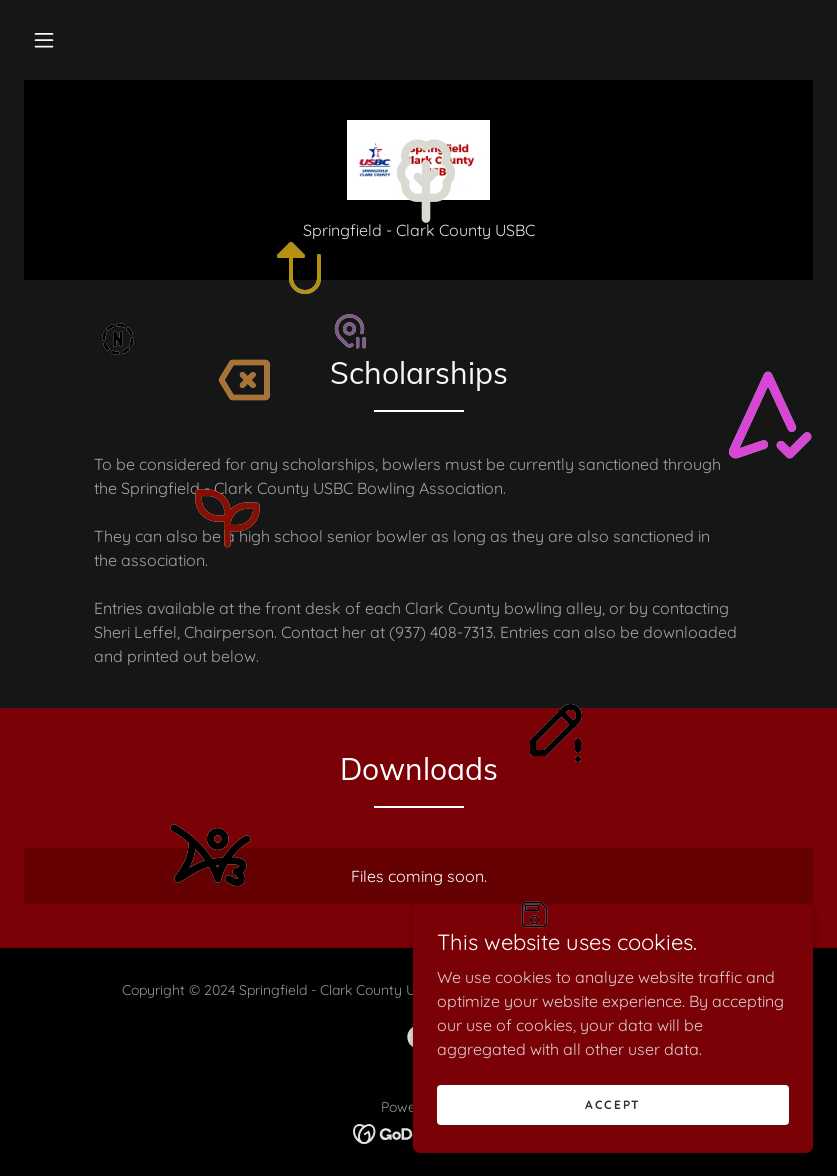  What do you see at coordinates (426, 181) in the screenshot?
I see `view parks or nature areas nearby` at bounding box center [426, 181].